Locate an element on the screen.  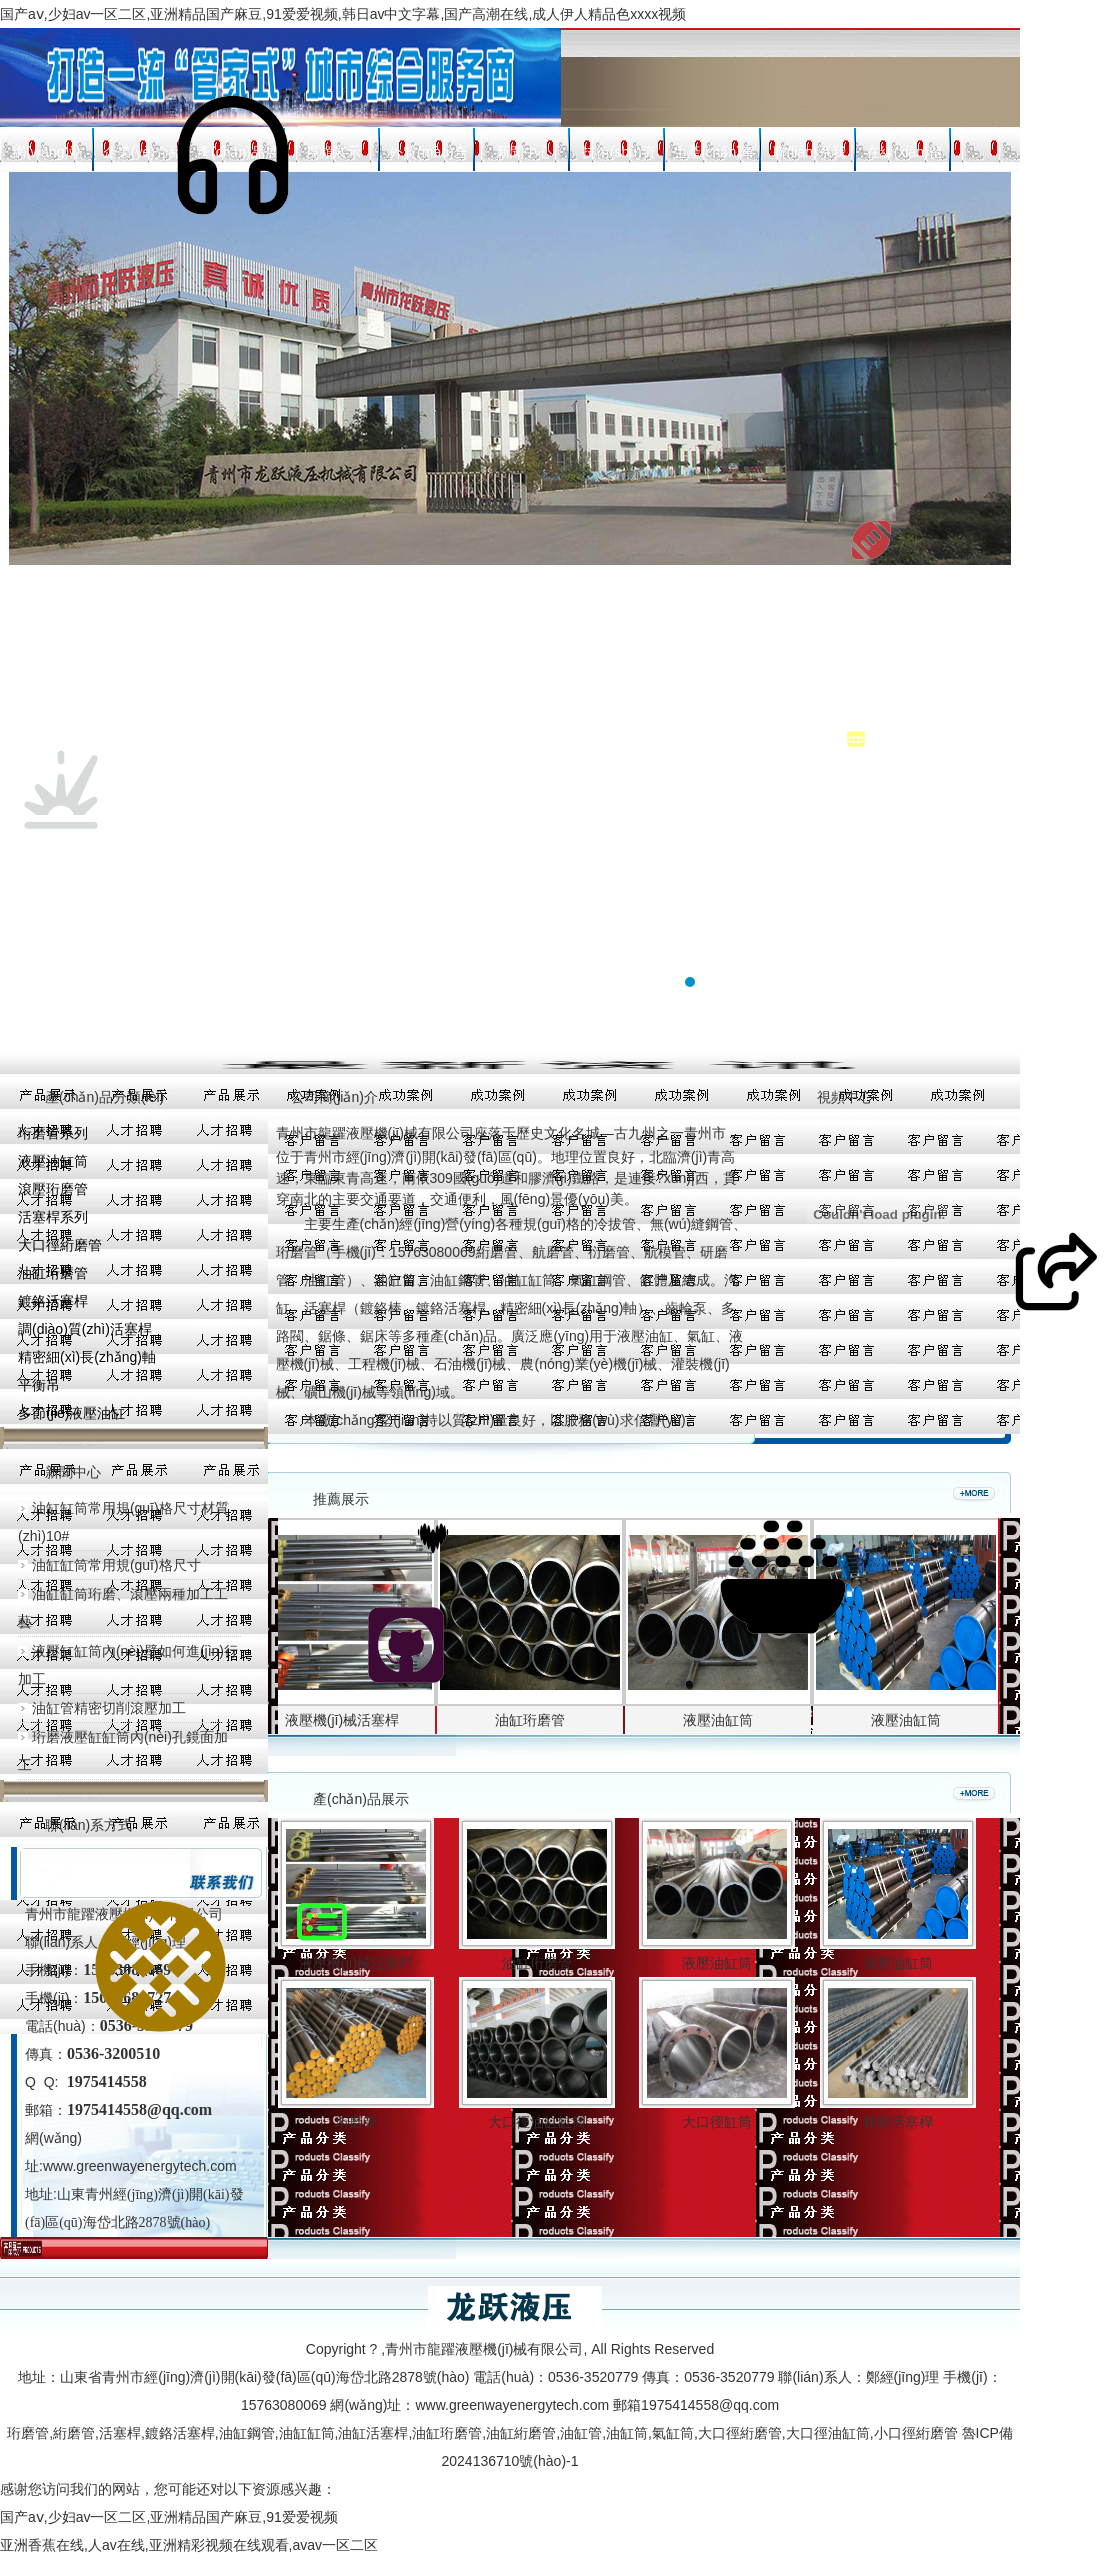
indicates a dutch treat or snack item is located at coordinates (160, 1966).